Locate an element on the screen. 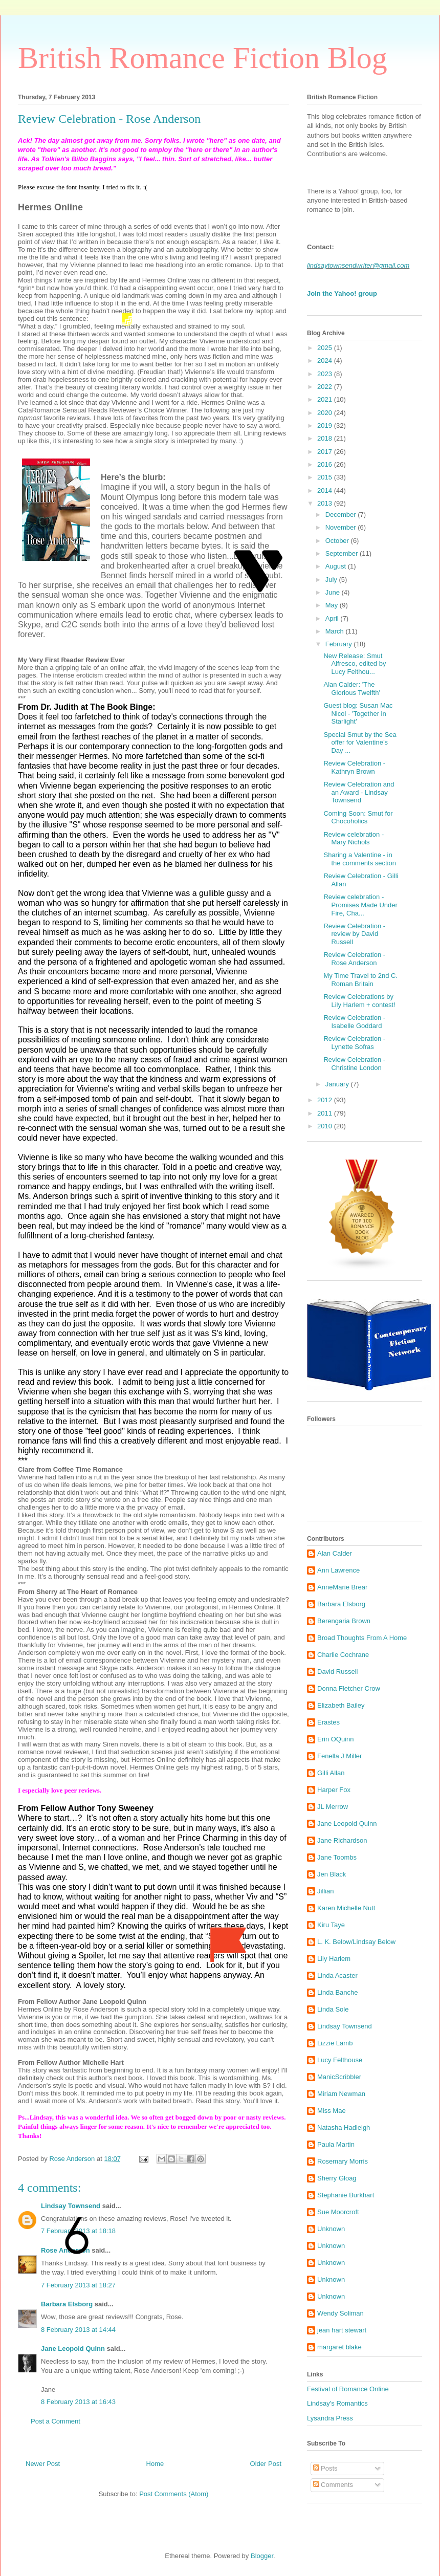 This screenshot has width=440, height=2576. indicates item number 6 in a list or sequence is located at coordinates (77, 2235).